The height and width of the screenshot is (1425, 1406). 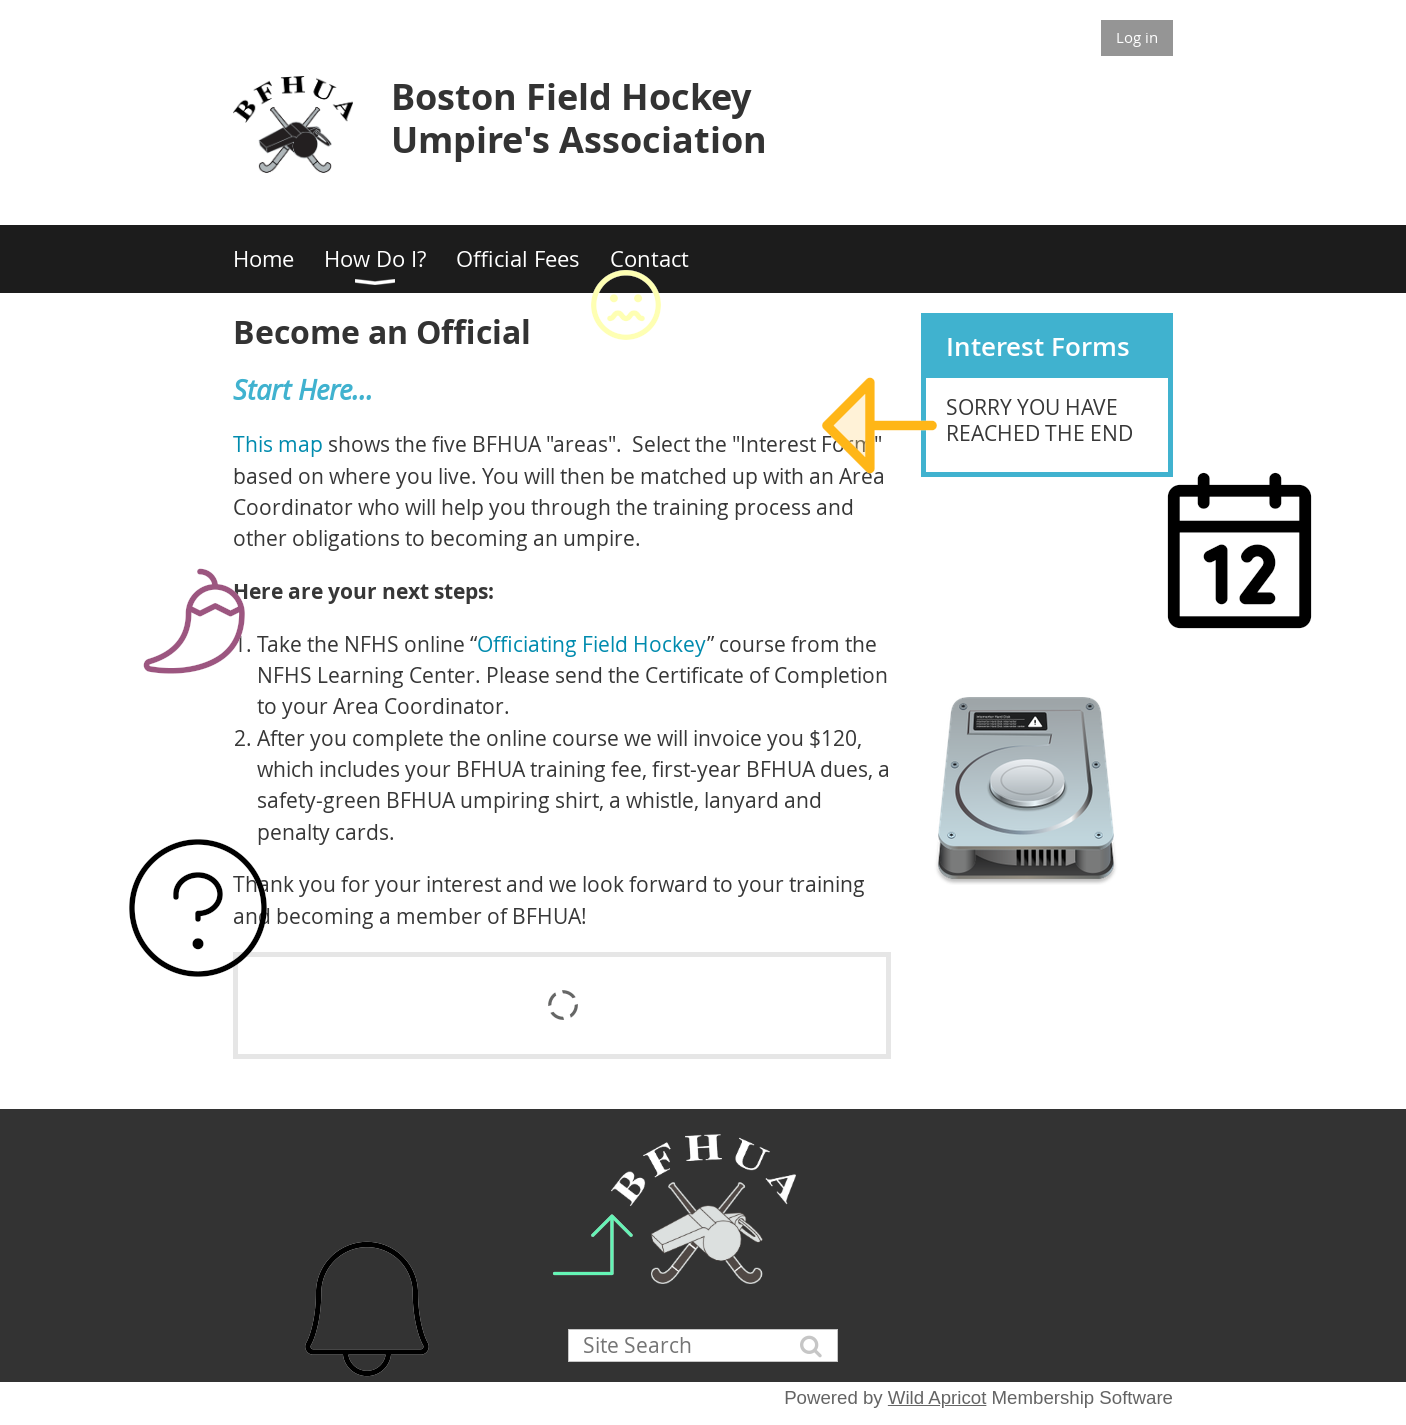 I want to click on view notifications, so click(x=367, y=1309).